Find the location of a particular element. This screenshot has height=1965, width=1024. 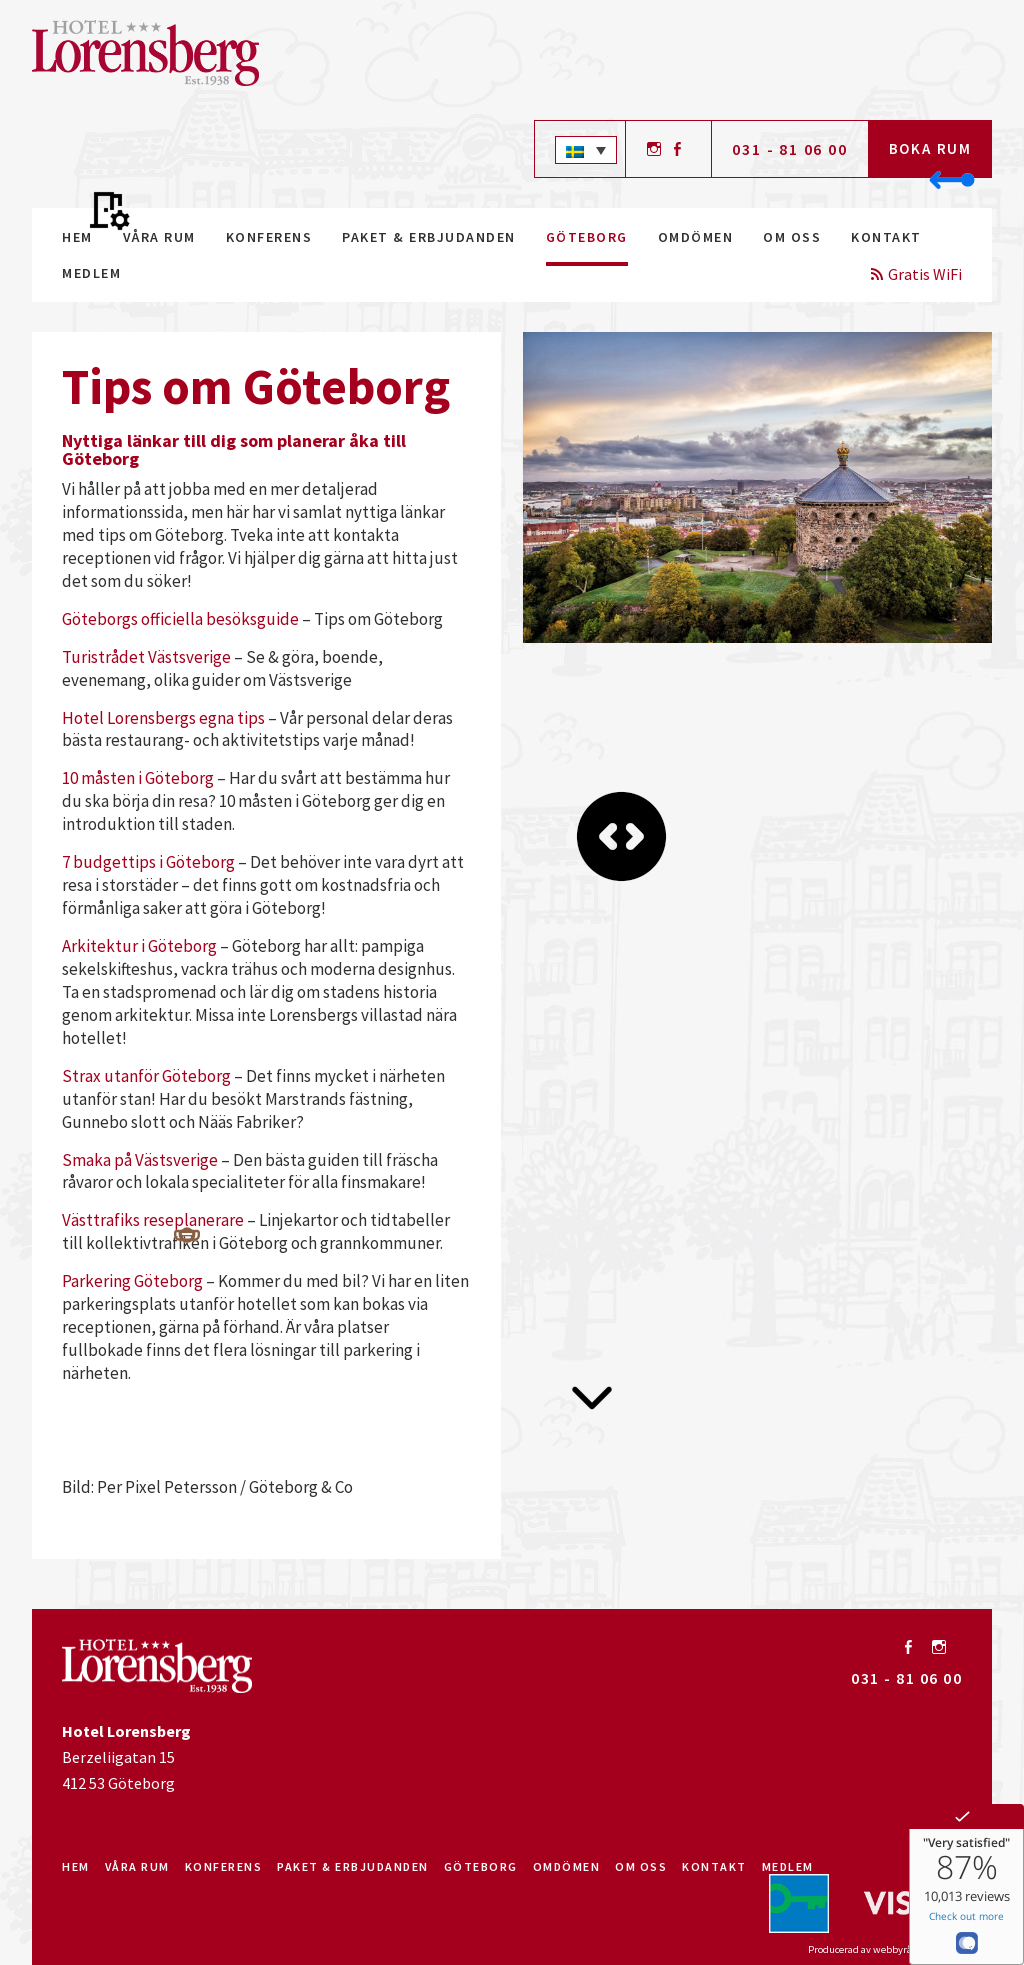

expand a dropdown menu or collapsed section is located at coordinates (592, 1398).